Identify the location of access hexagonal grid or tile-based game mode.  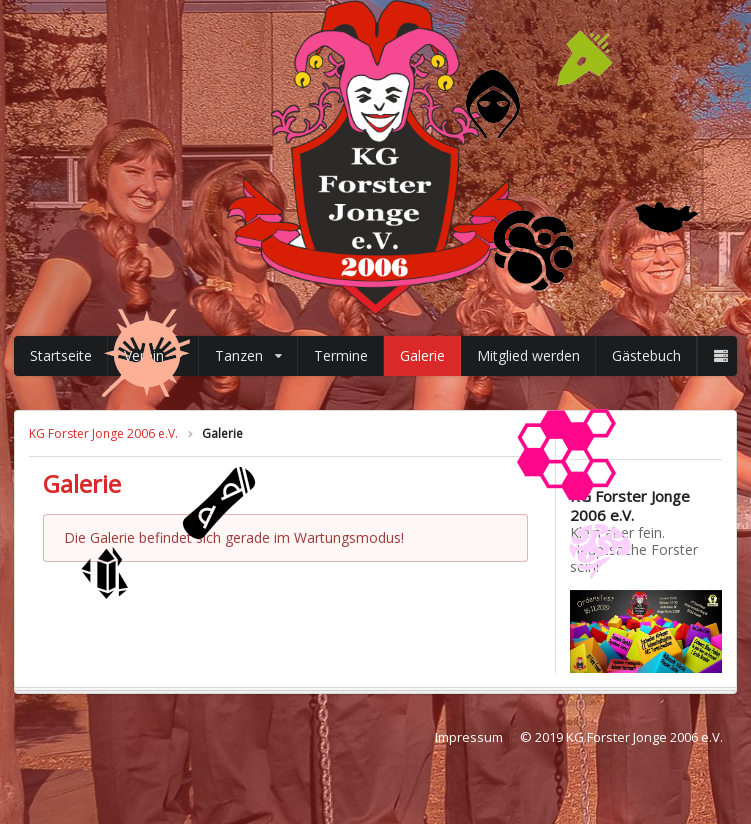
(566, 451).